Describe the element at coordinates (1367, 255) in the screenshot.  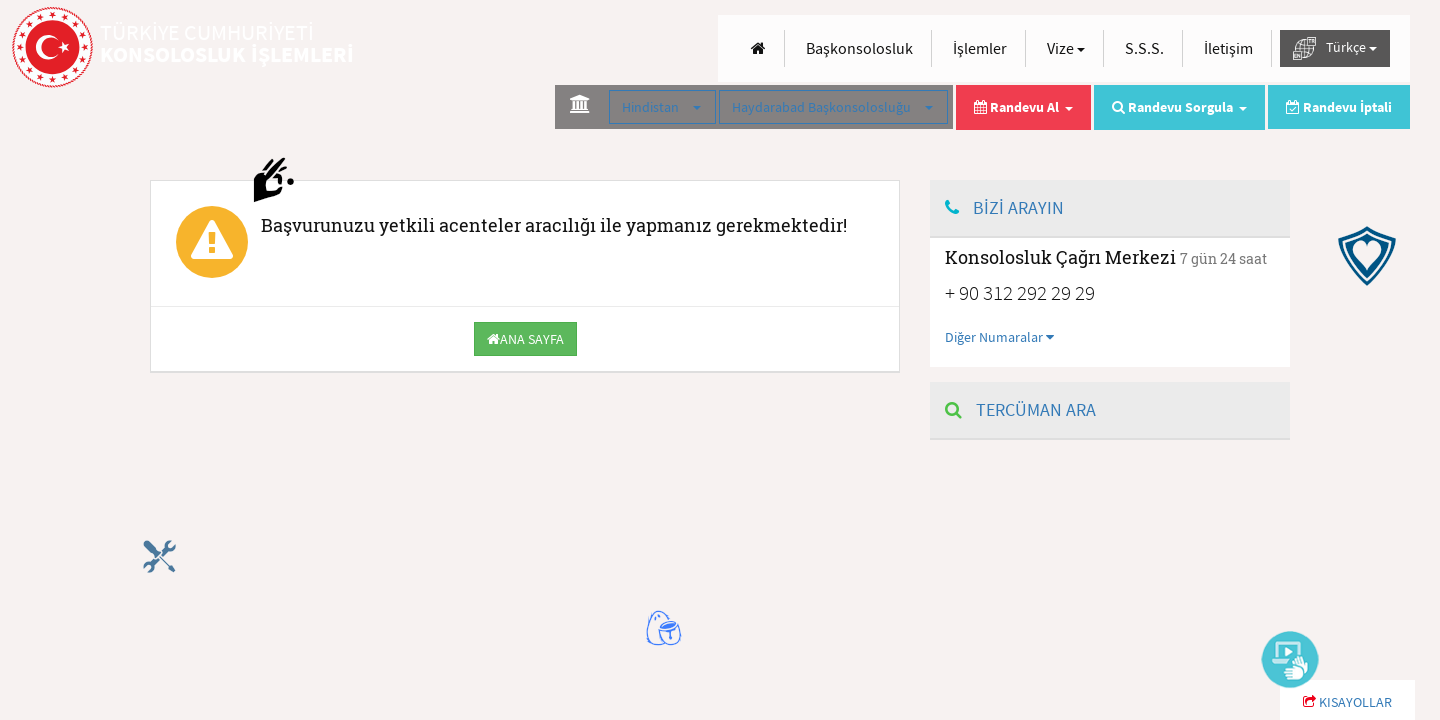
I see `health protection or defensive buff status` at that location.